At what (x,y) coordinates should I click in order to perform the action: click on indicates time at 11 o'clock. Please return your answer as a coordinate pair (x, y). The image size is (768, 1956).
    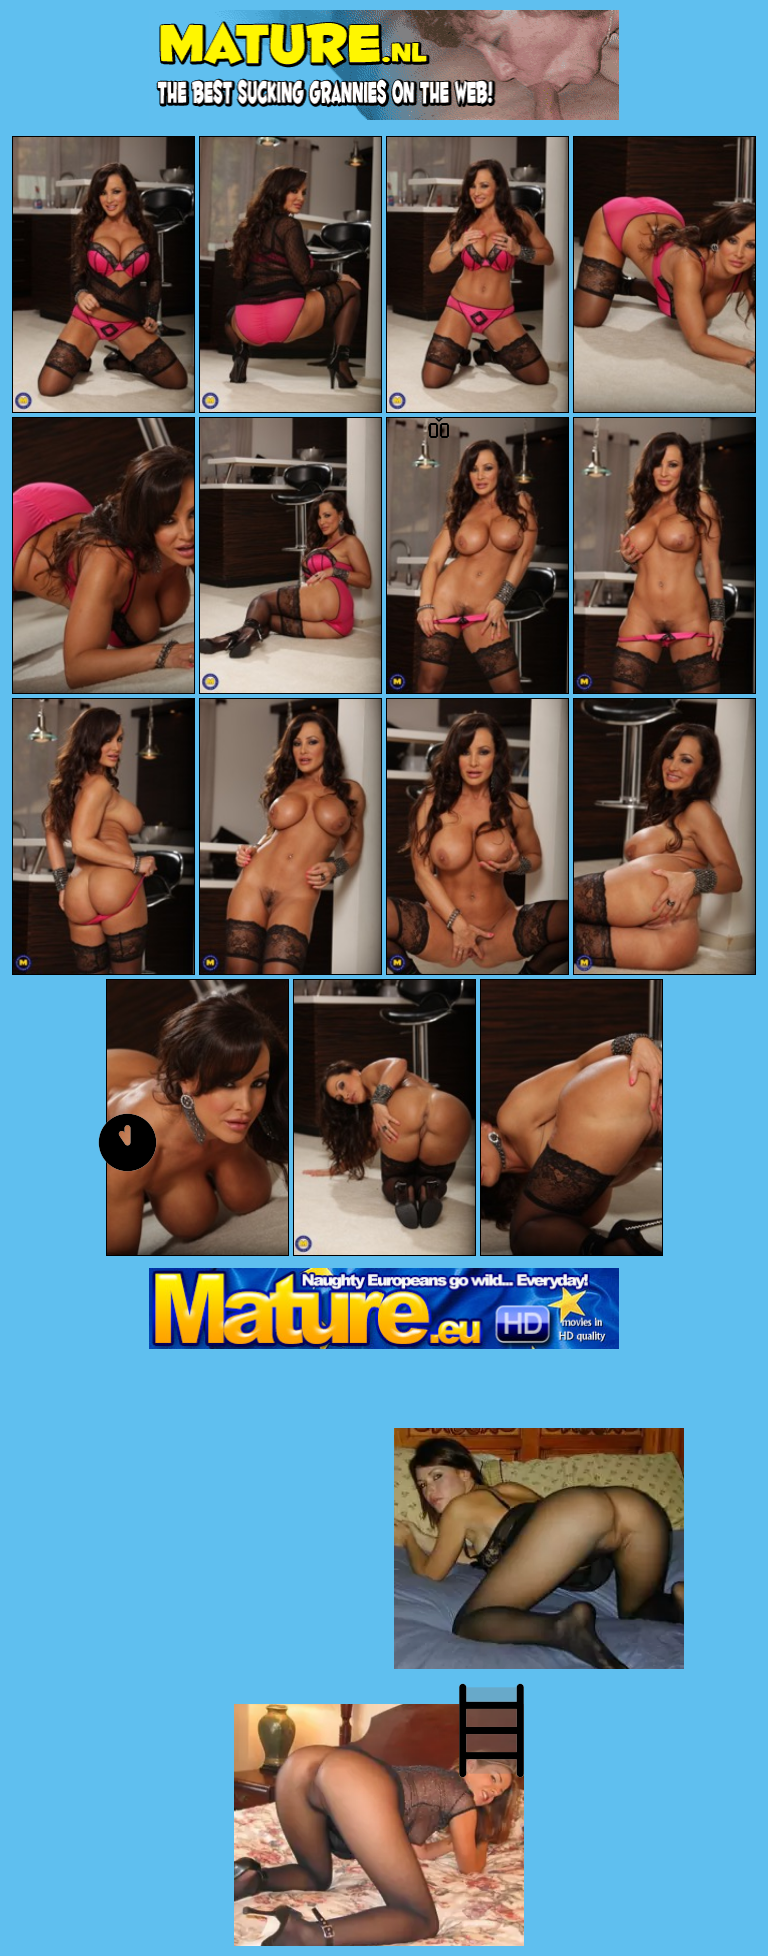
    Looking at the image, I should click on (127, 1142).